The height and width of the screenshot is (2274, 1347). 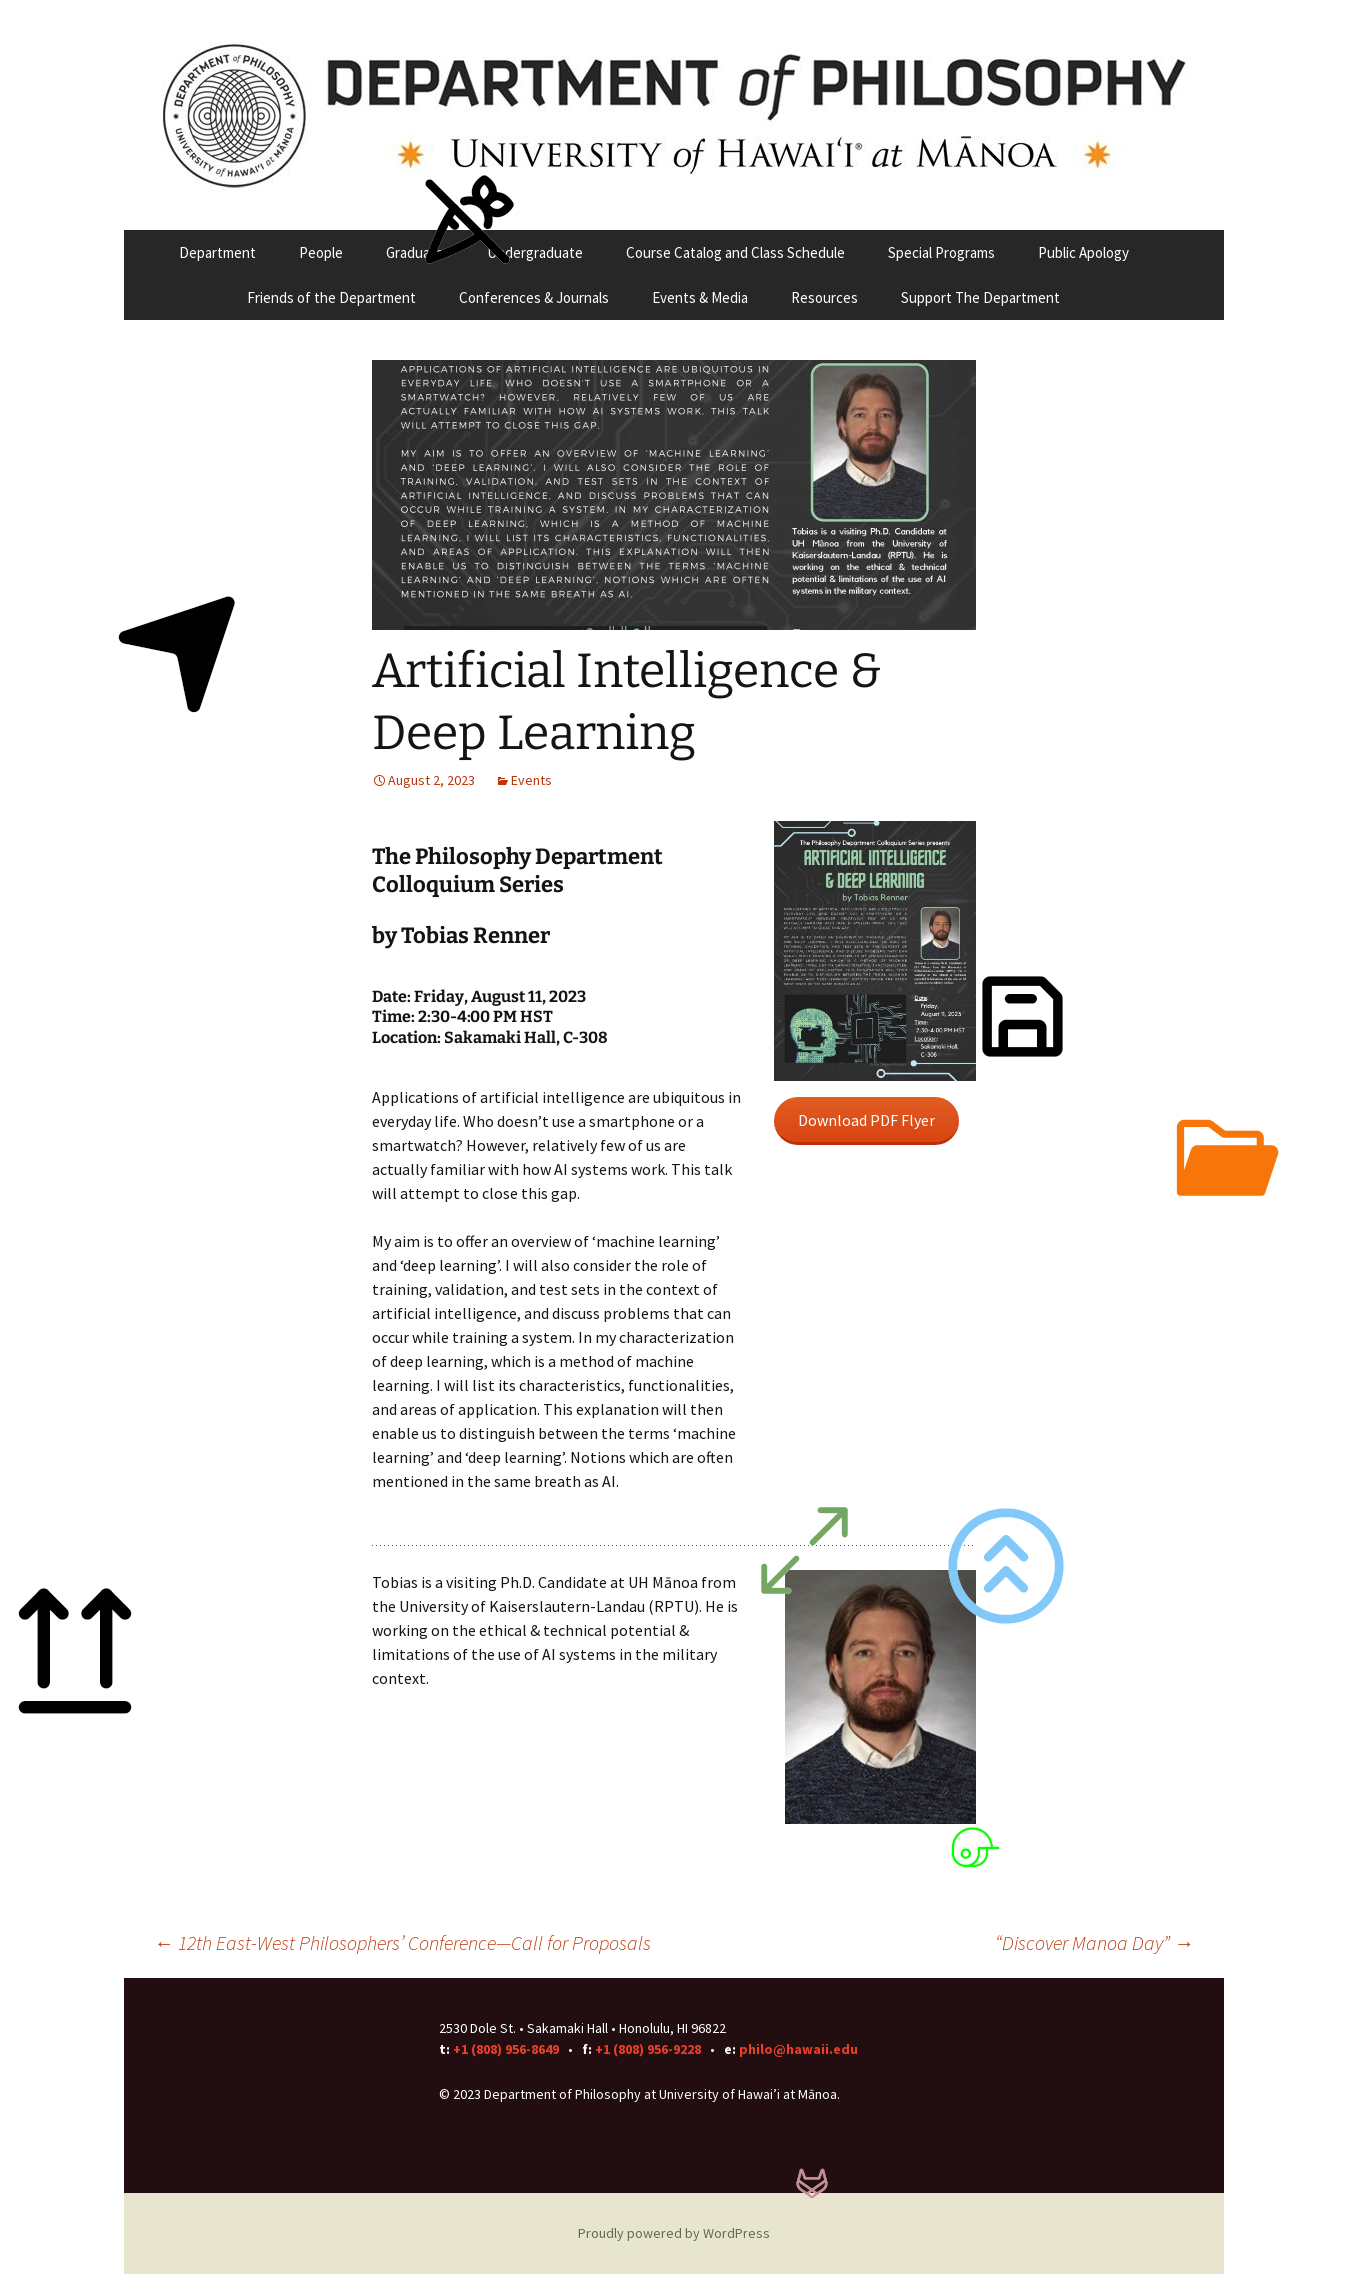 I want to click on scroll to top of page, so click(x=1006, y=1566).